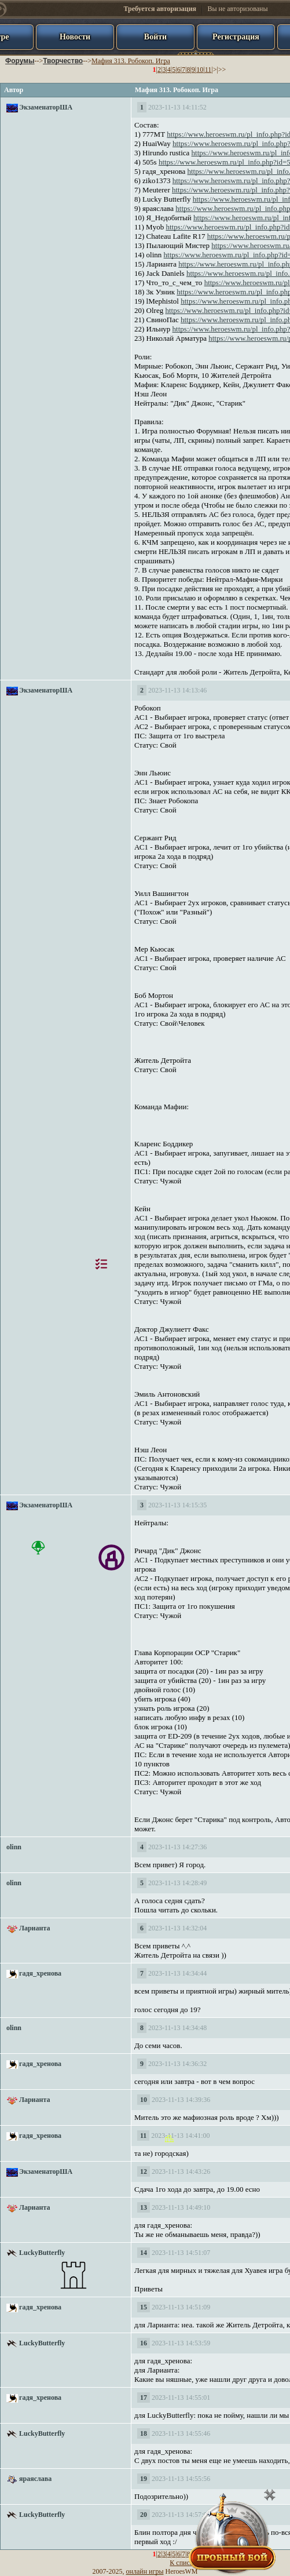 The width and height of the screenshot is (290, 2576). What do you see at coordinates (101, 1264) in the screenshot?
I see `view completed tasks` at bounding box center [101, 1264].